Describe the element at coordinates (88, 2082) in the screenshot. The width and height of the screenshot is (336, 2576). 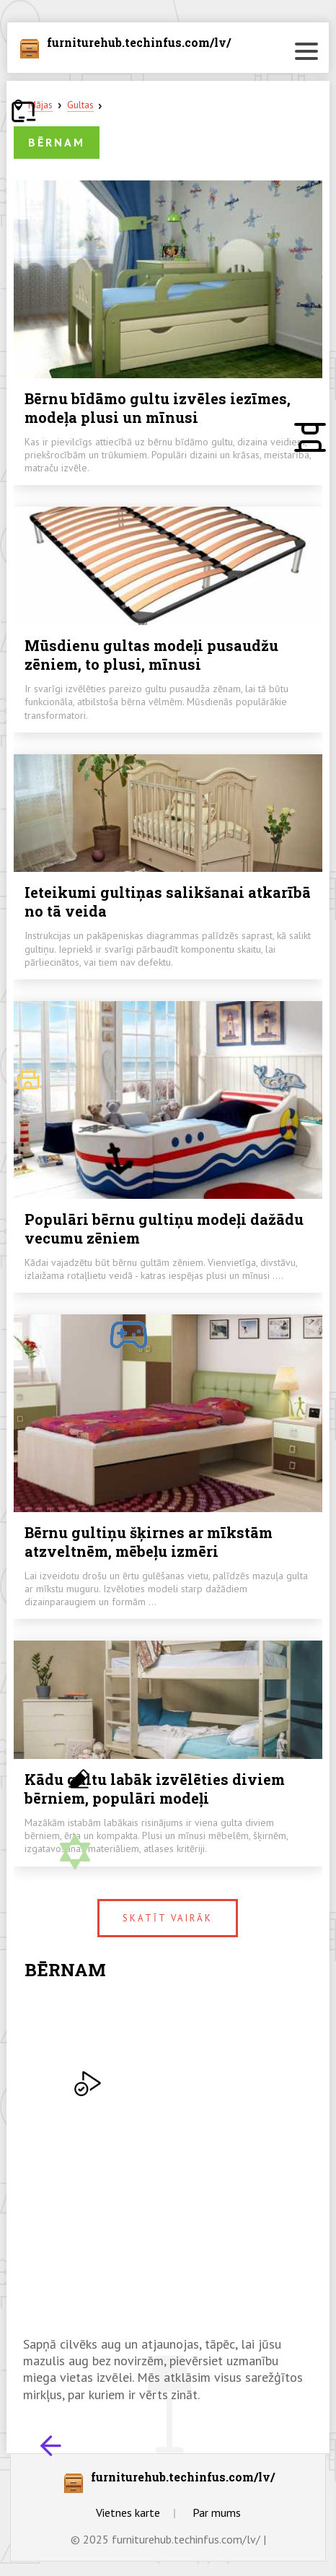
I see `run tests with code coverage enabled` at that location.